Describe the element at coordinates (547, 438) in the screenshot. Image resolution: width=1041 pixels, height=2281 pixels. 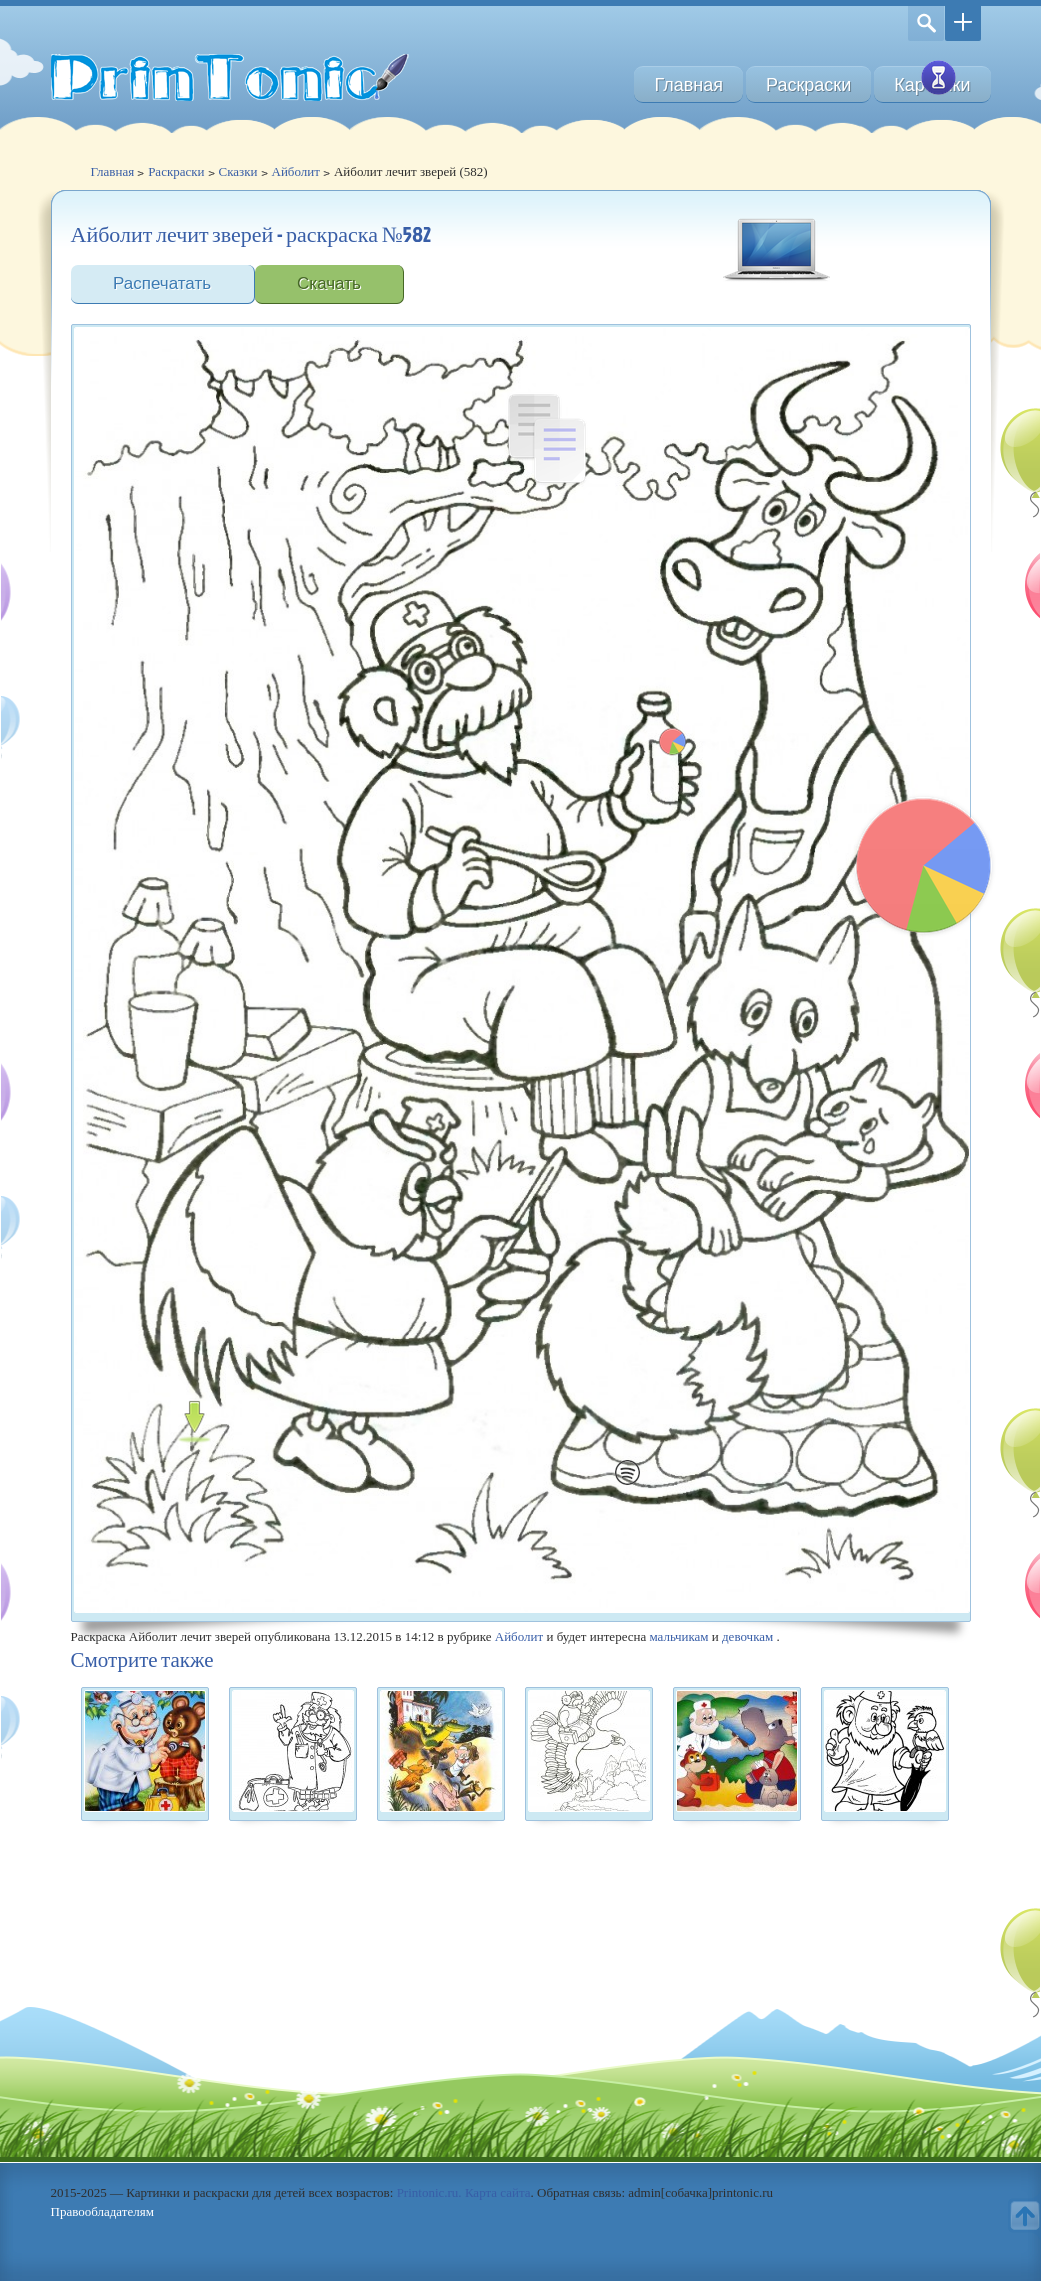
I see `copy selected content to clipboard` at that location.